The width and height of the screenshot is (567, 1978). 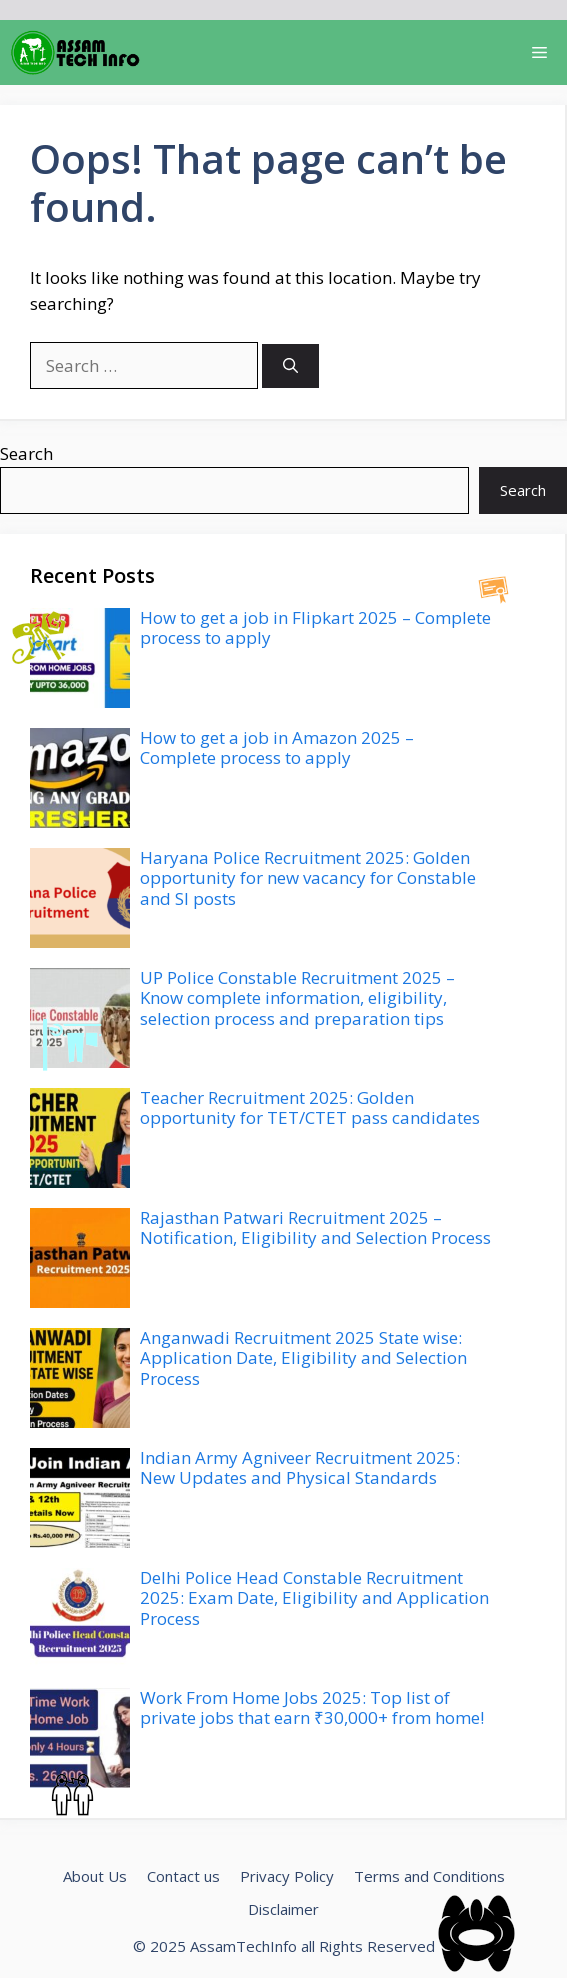 What do you see at coordinates (72, 1794) in the screenshot?
I see `indicates mind-link or telepathic communication feature` at bounding box center [72, 1794].